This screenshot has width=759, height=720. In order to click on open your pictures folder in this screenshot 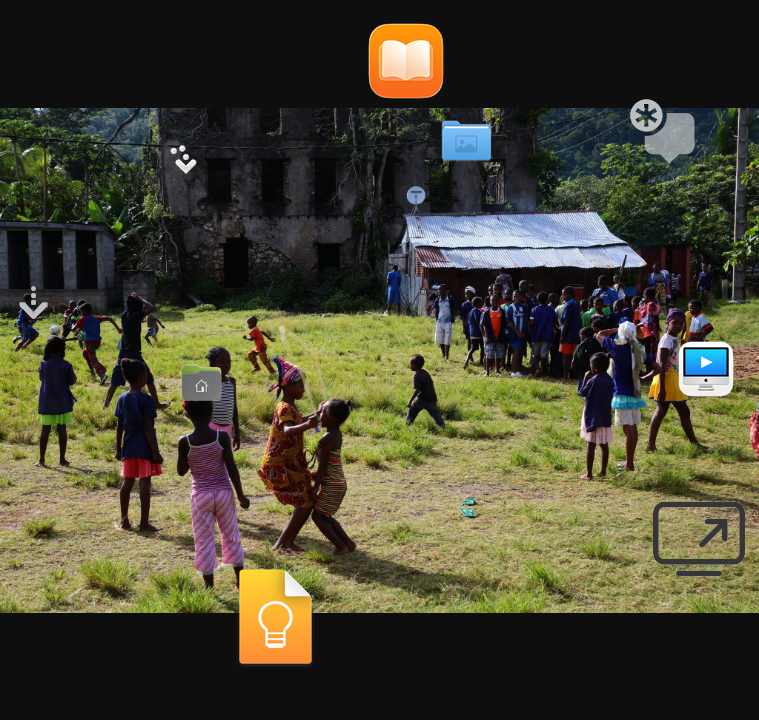, I will do `click(466, 140)`.